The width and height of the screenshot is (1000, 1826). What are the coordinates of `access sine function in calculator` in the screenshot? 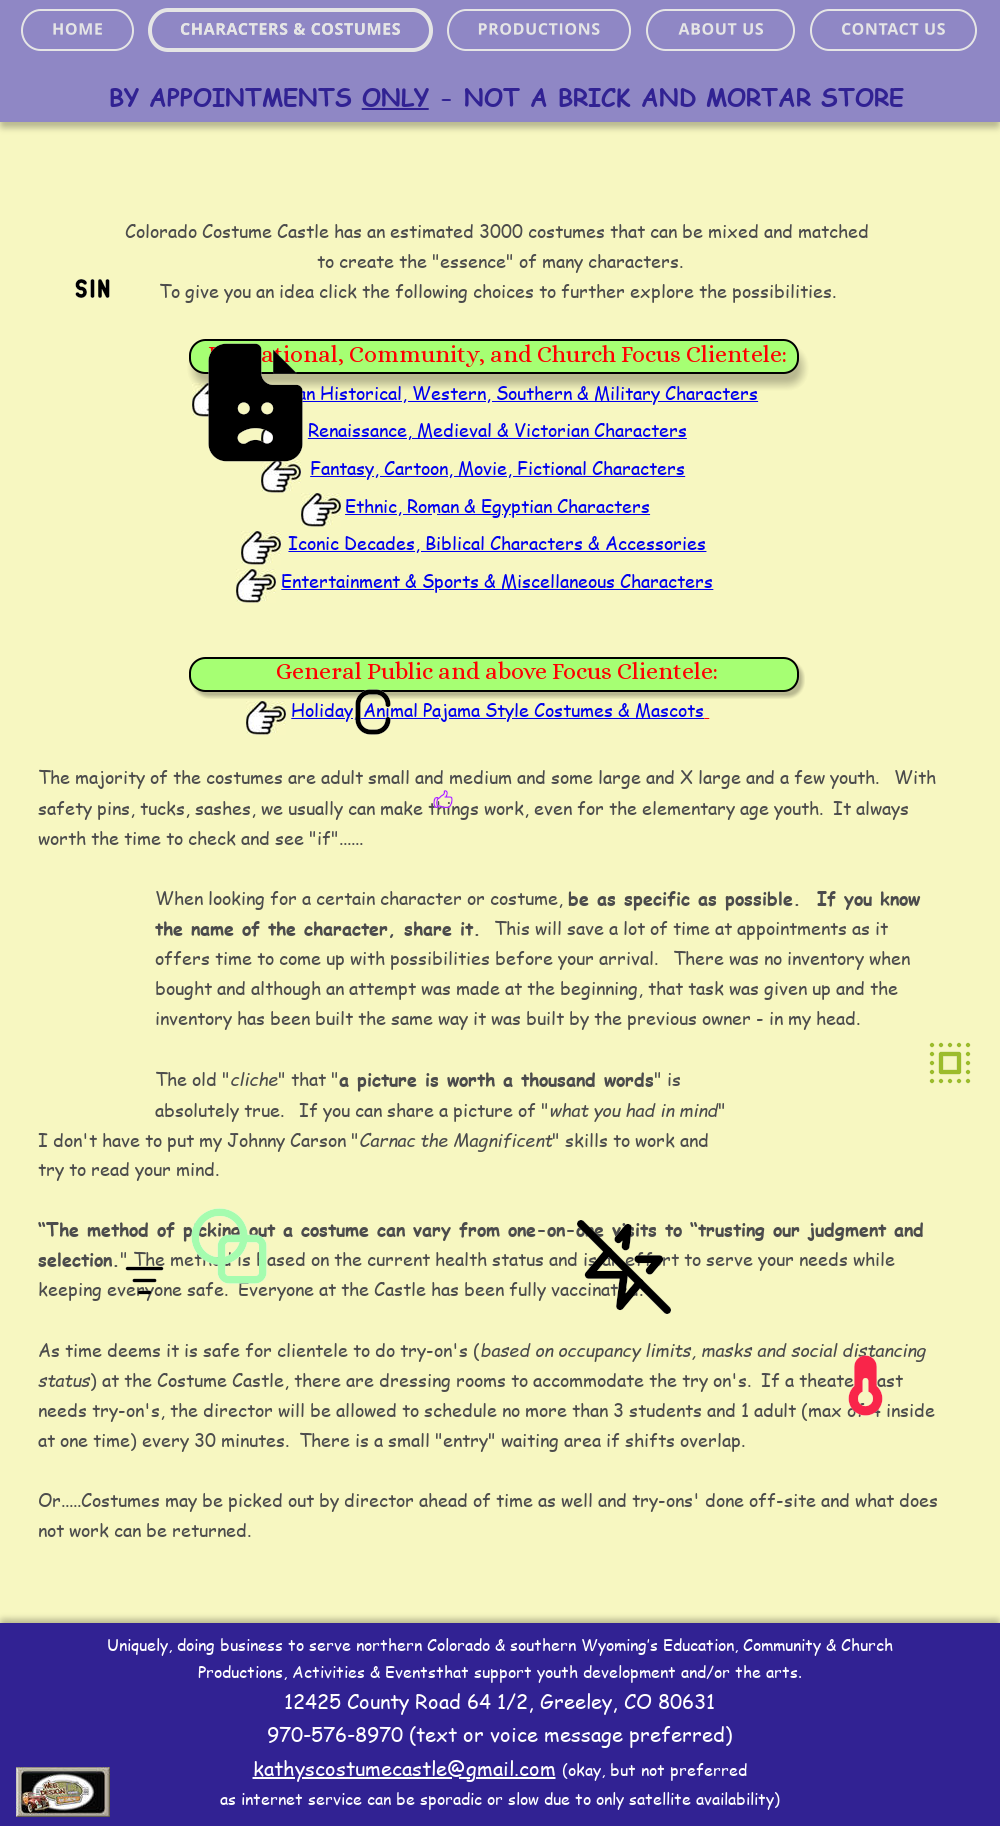 It's located at (92, 288).